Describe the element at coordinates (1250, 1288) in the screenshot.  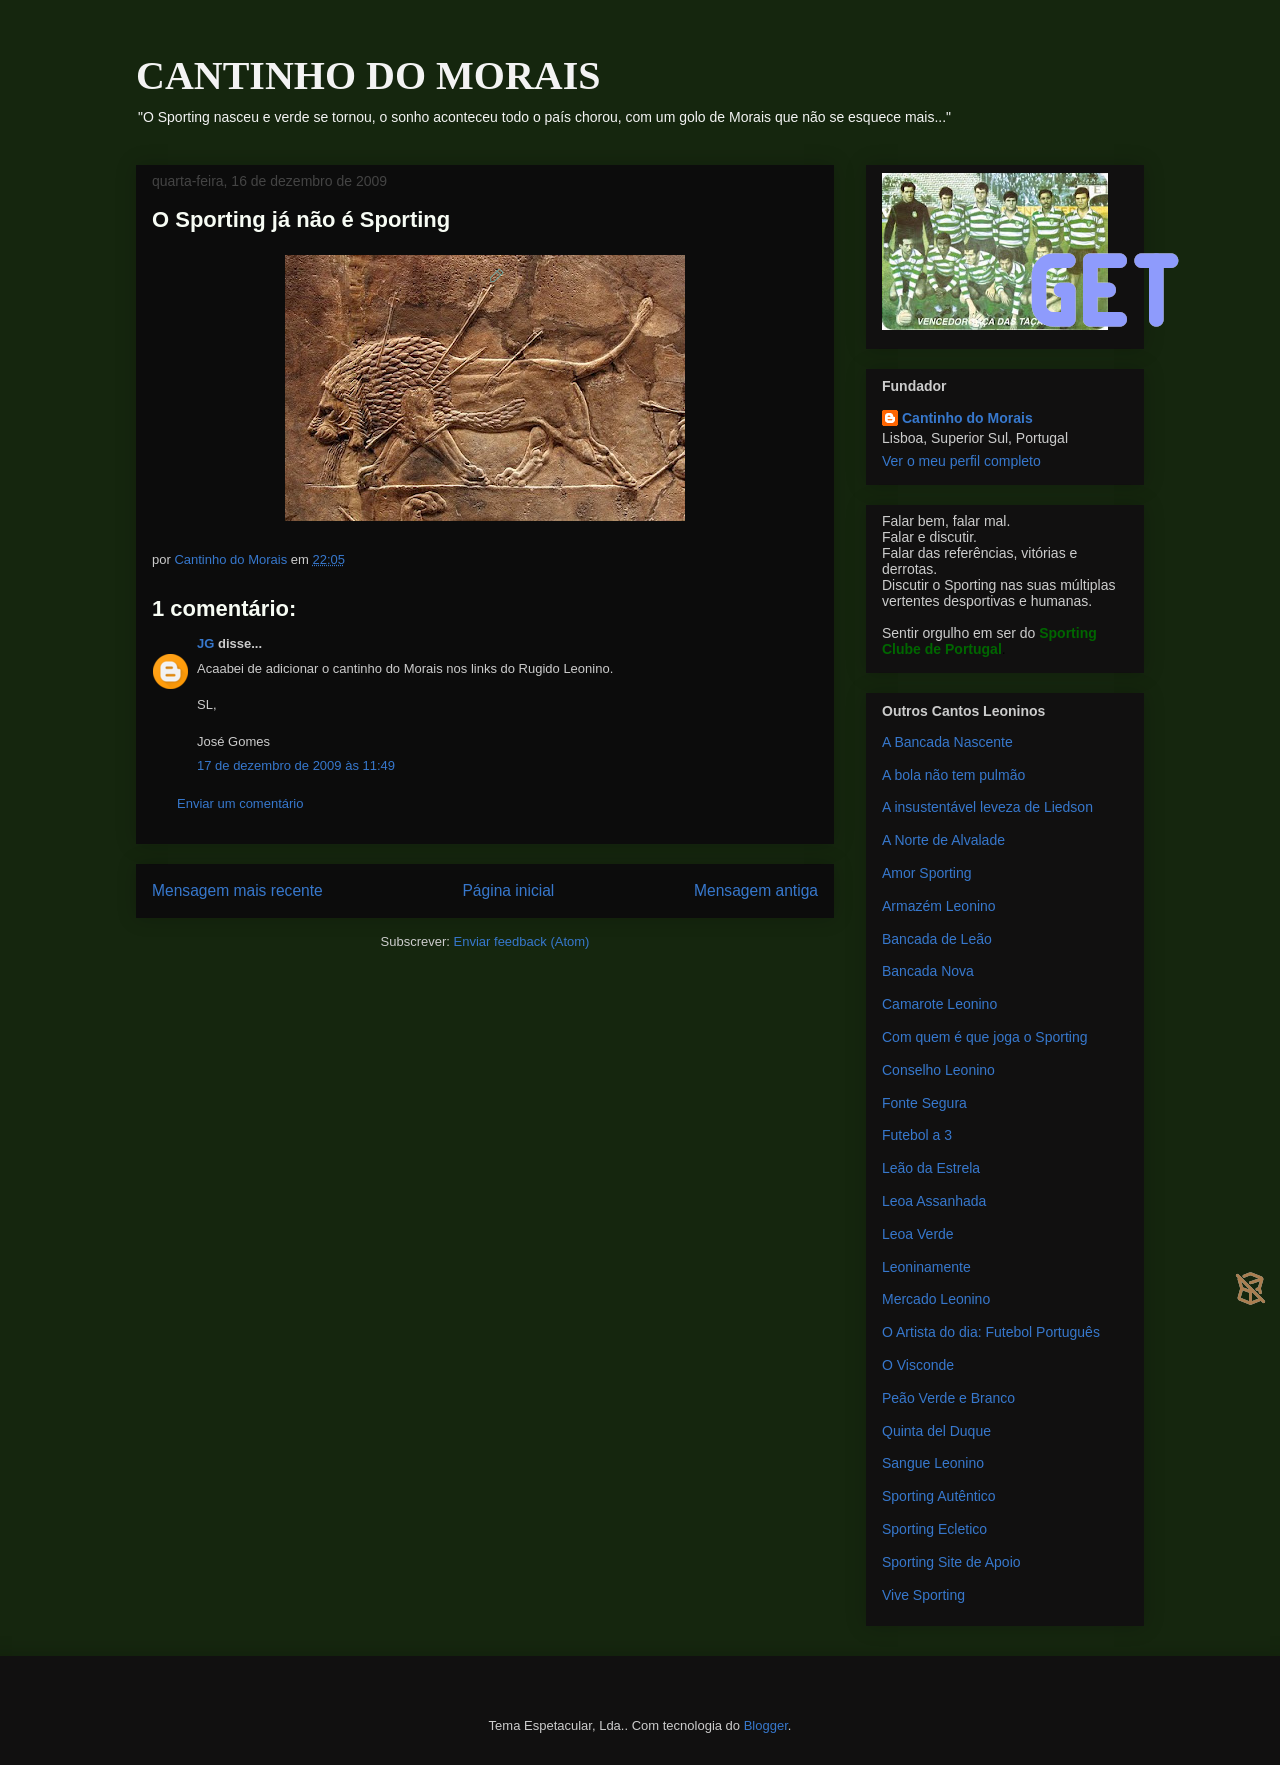
I see `disable 3D object rendering` at that location.